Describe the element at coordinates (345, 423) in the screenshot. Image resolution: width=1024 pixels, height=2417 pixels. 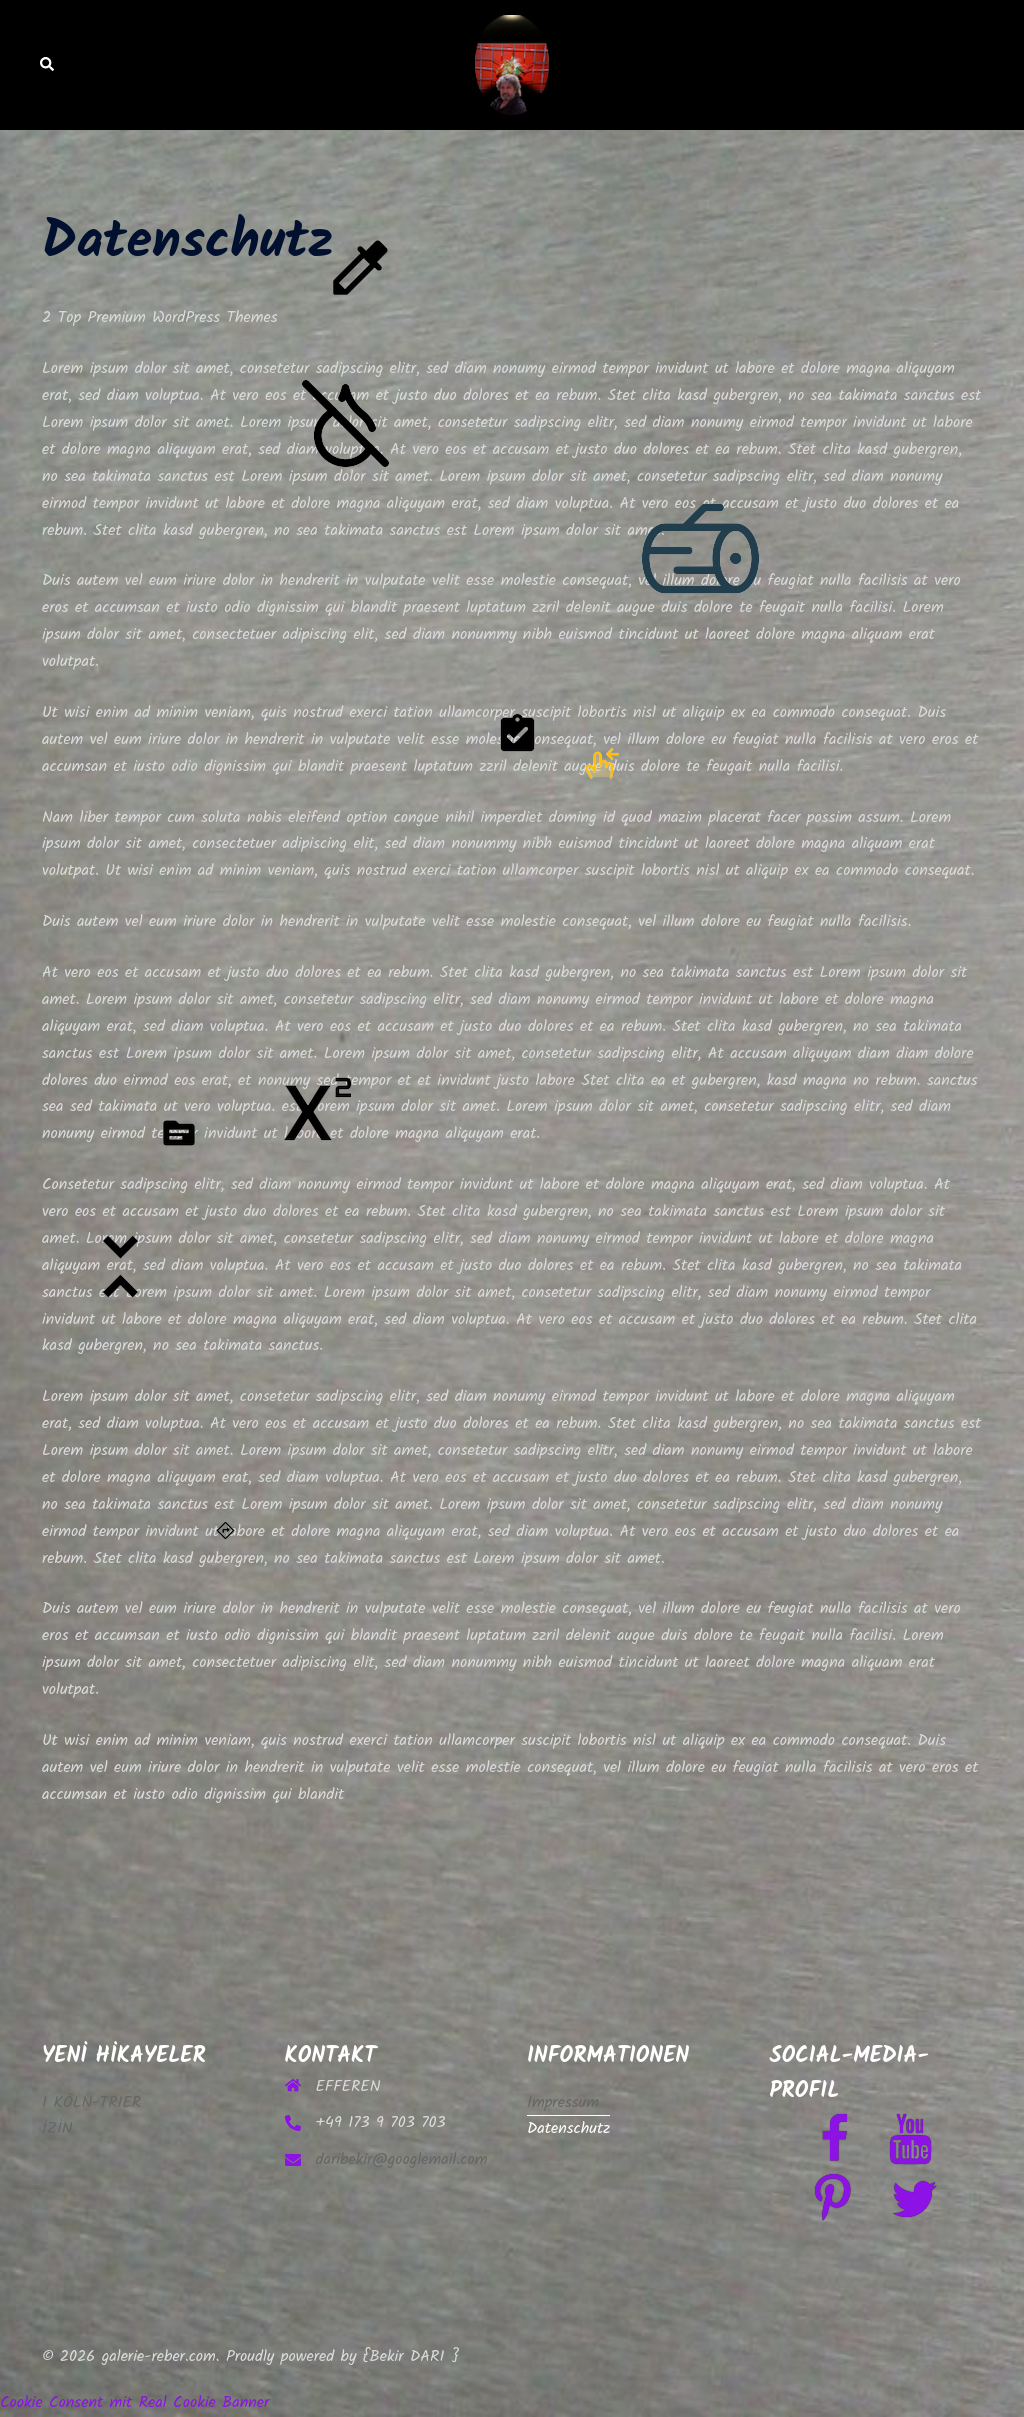
I see `disable water or liquid detection` at that location.